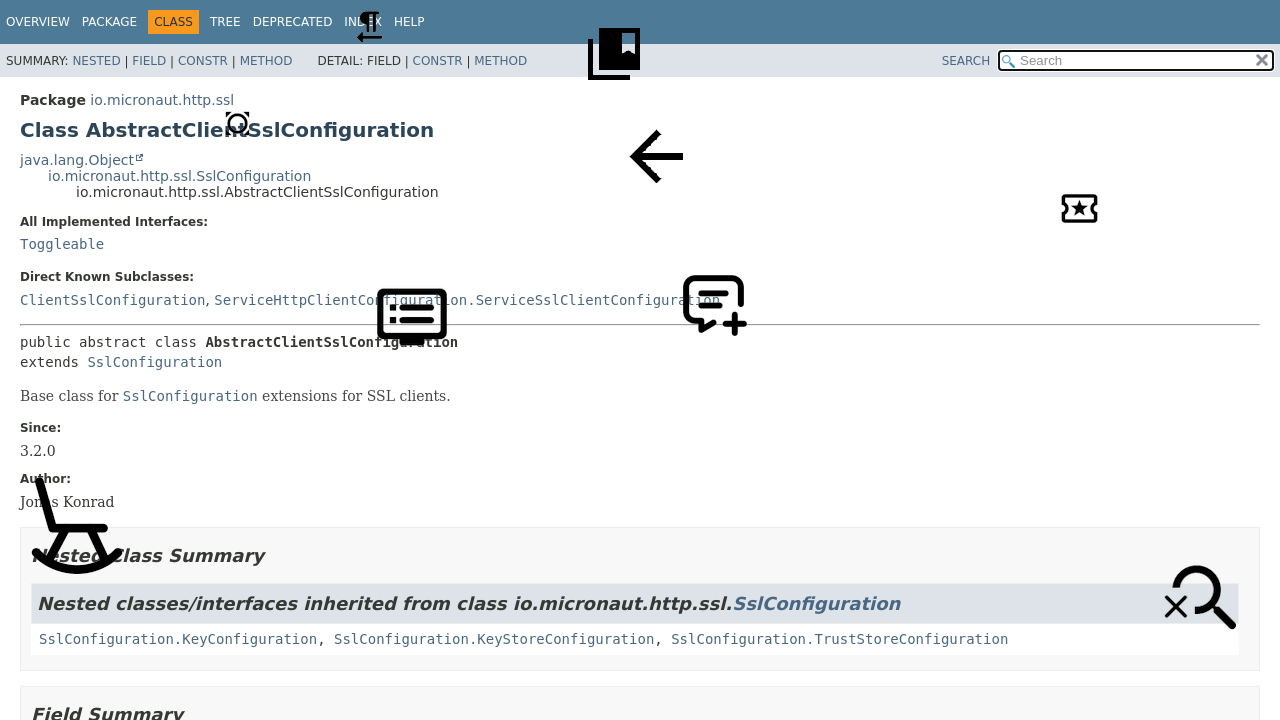 This screenshot has width=1280, height=720. I want to click on access DVR or recorded content, so click(412, 317).